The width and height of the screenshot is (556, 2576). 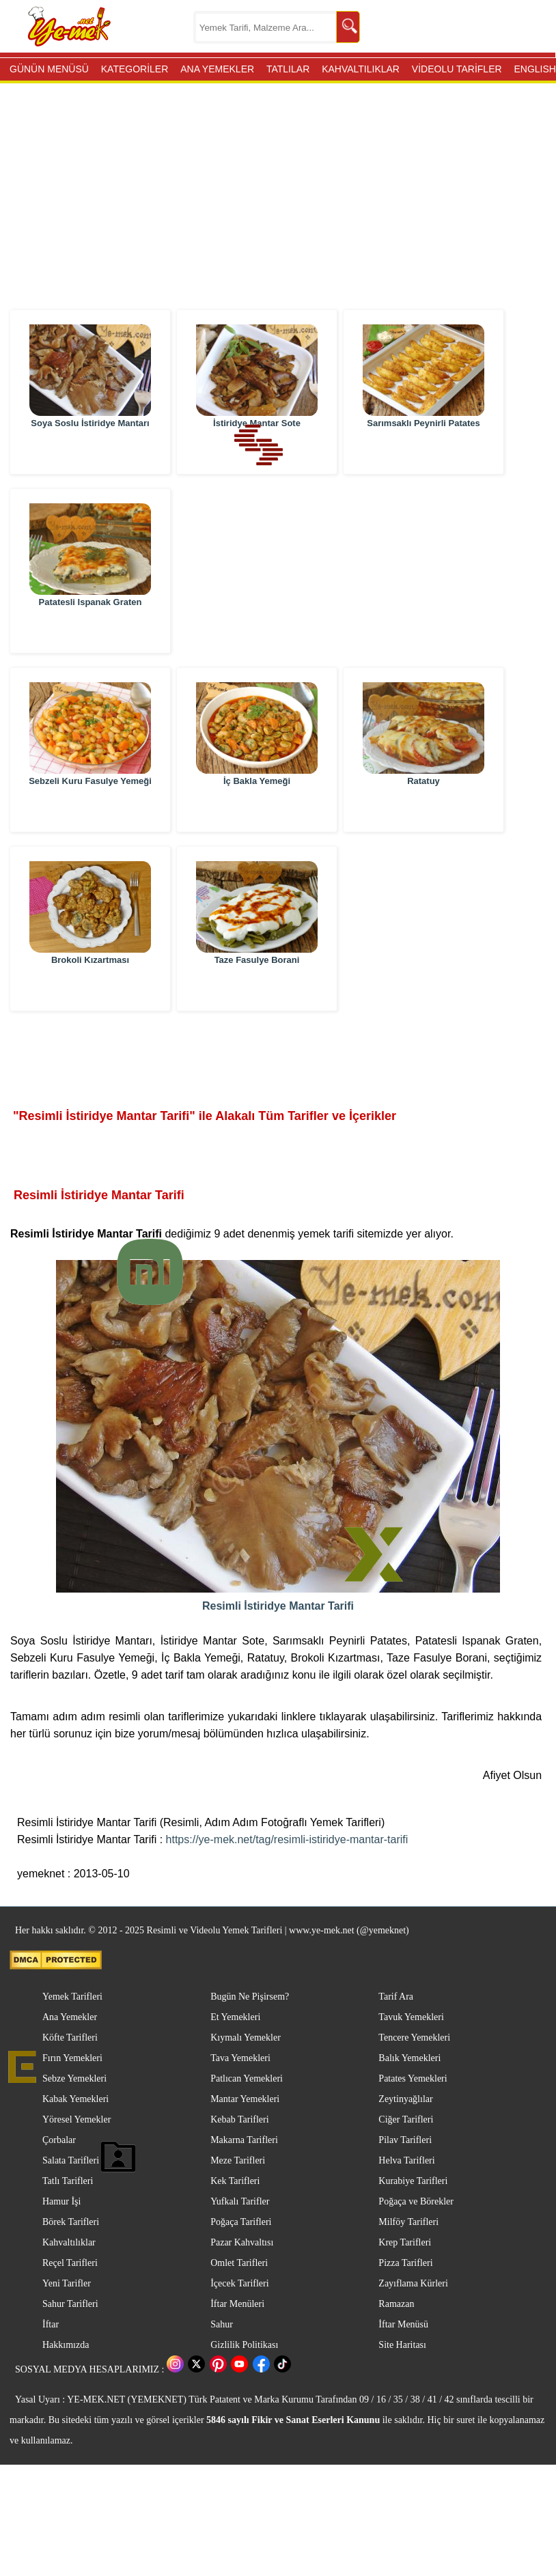 What do you see at coordinates (22, 2067) in the screenshot?
I see `Square Enix company logo` at bounding box center [22, 2067].